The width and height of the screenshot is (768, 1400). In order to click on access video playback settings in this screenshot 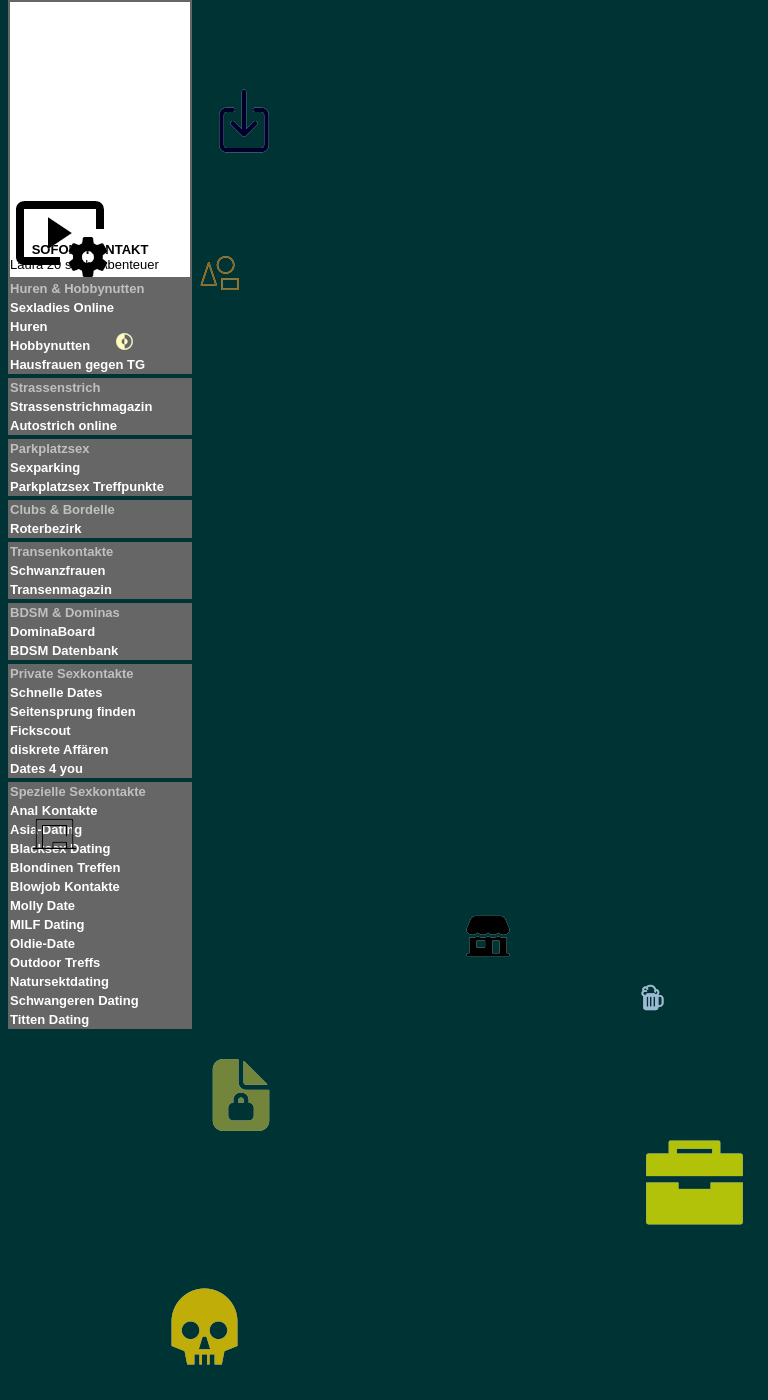, I will do `click(60, 233)`.